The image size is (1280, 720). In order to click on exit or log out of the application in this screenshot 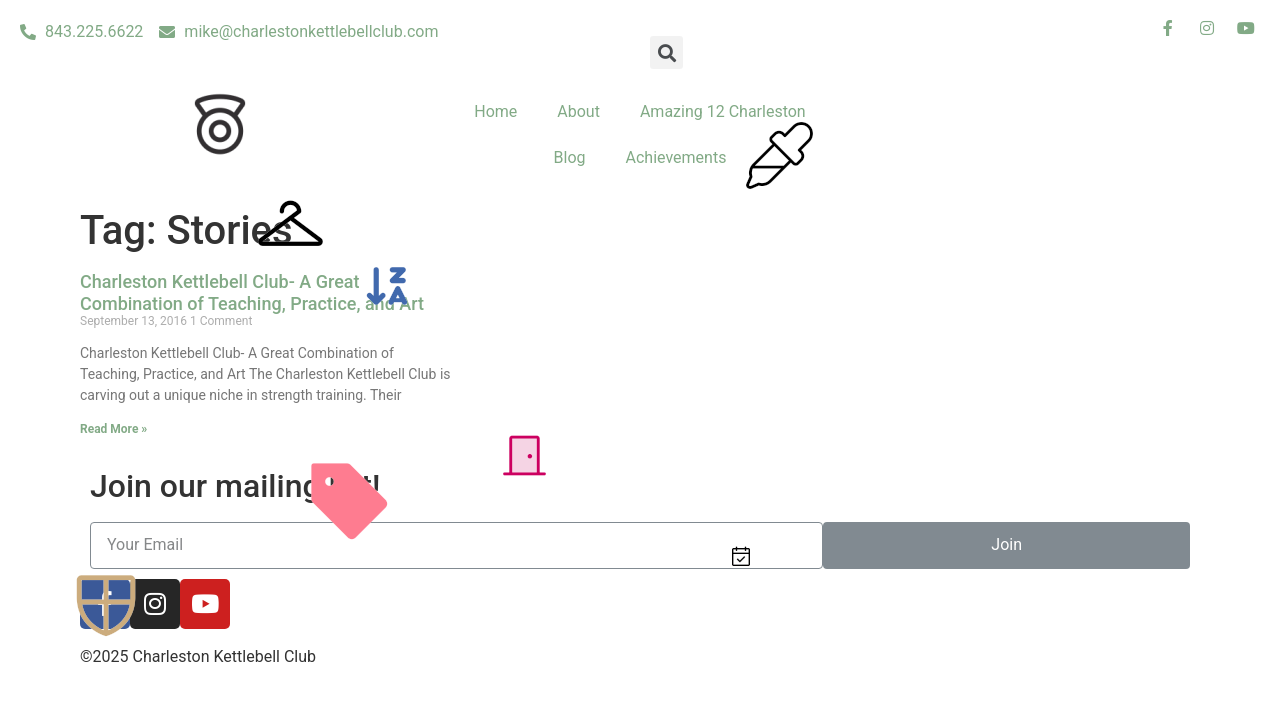, I will do `click(524, 455)`.